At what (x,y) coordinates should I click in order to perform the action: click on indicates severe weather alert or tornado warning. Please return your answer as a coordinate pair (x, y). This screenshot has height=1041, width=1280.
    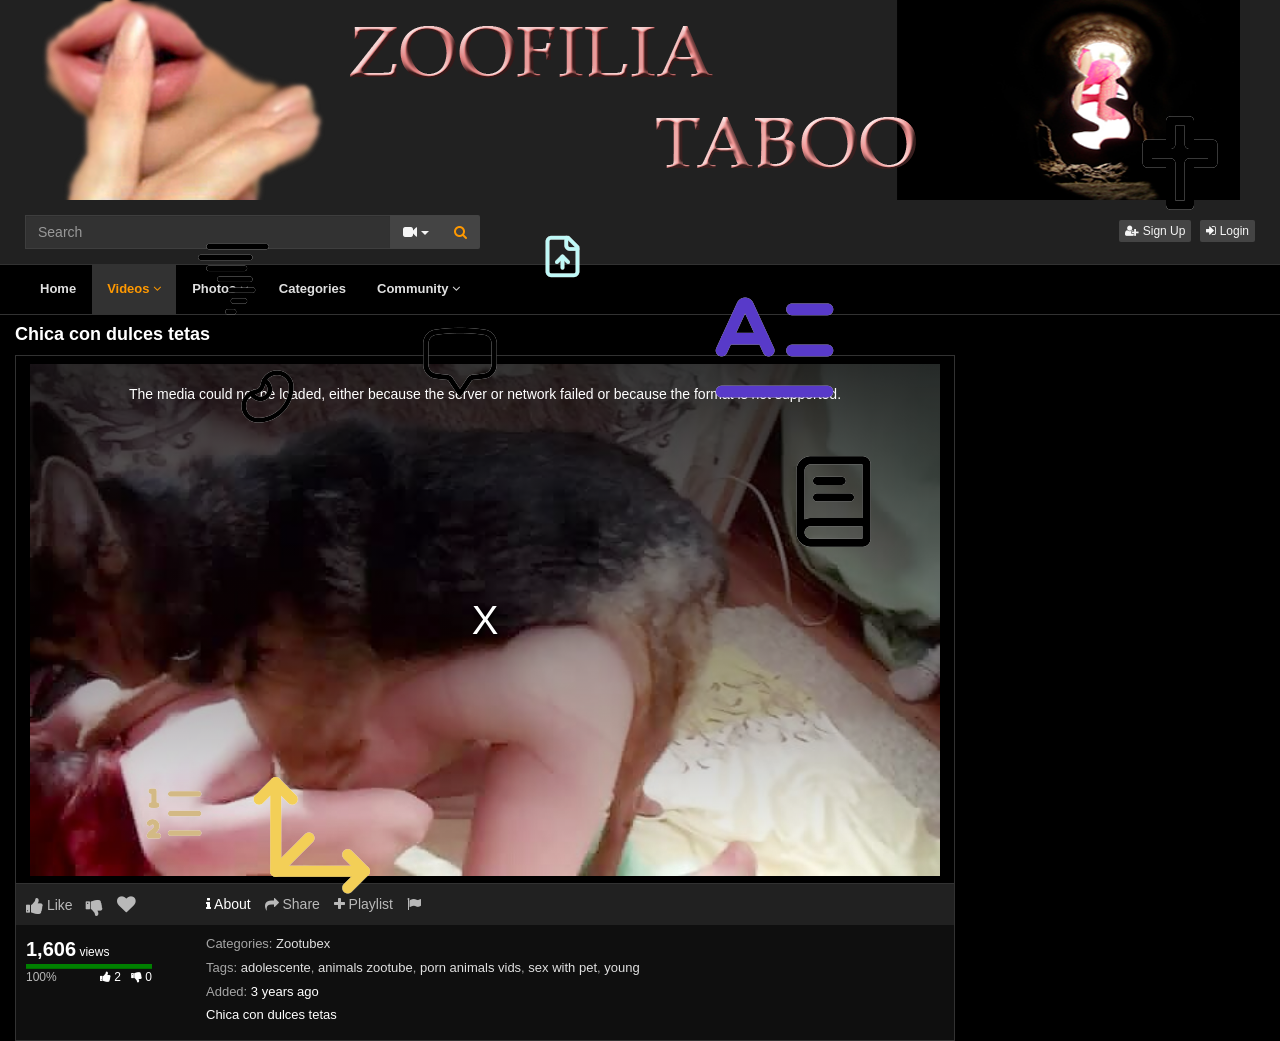
    Looking at the image, I should click on (233, 276).